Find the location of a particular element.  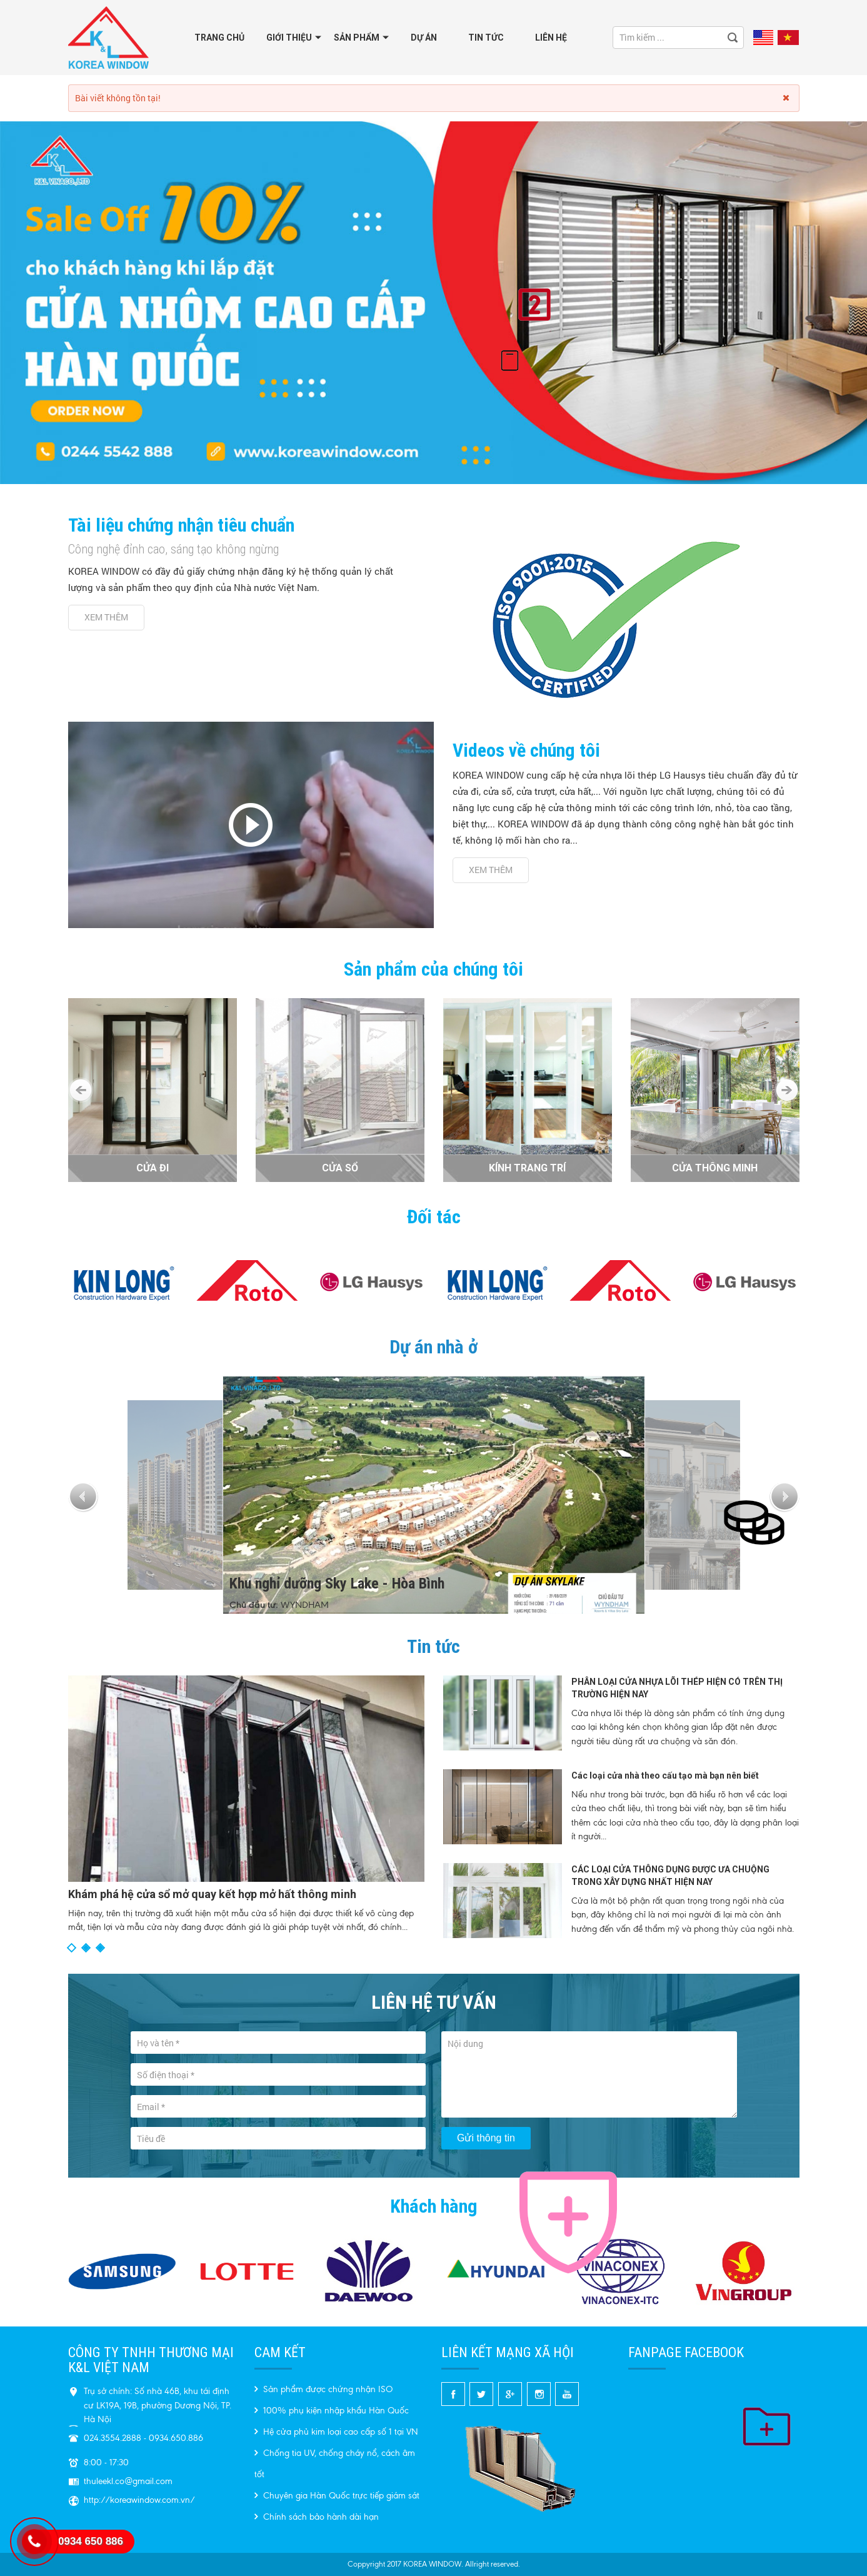

tablet device with speaker is located at coordinates (509, 360).